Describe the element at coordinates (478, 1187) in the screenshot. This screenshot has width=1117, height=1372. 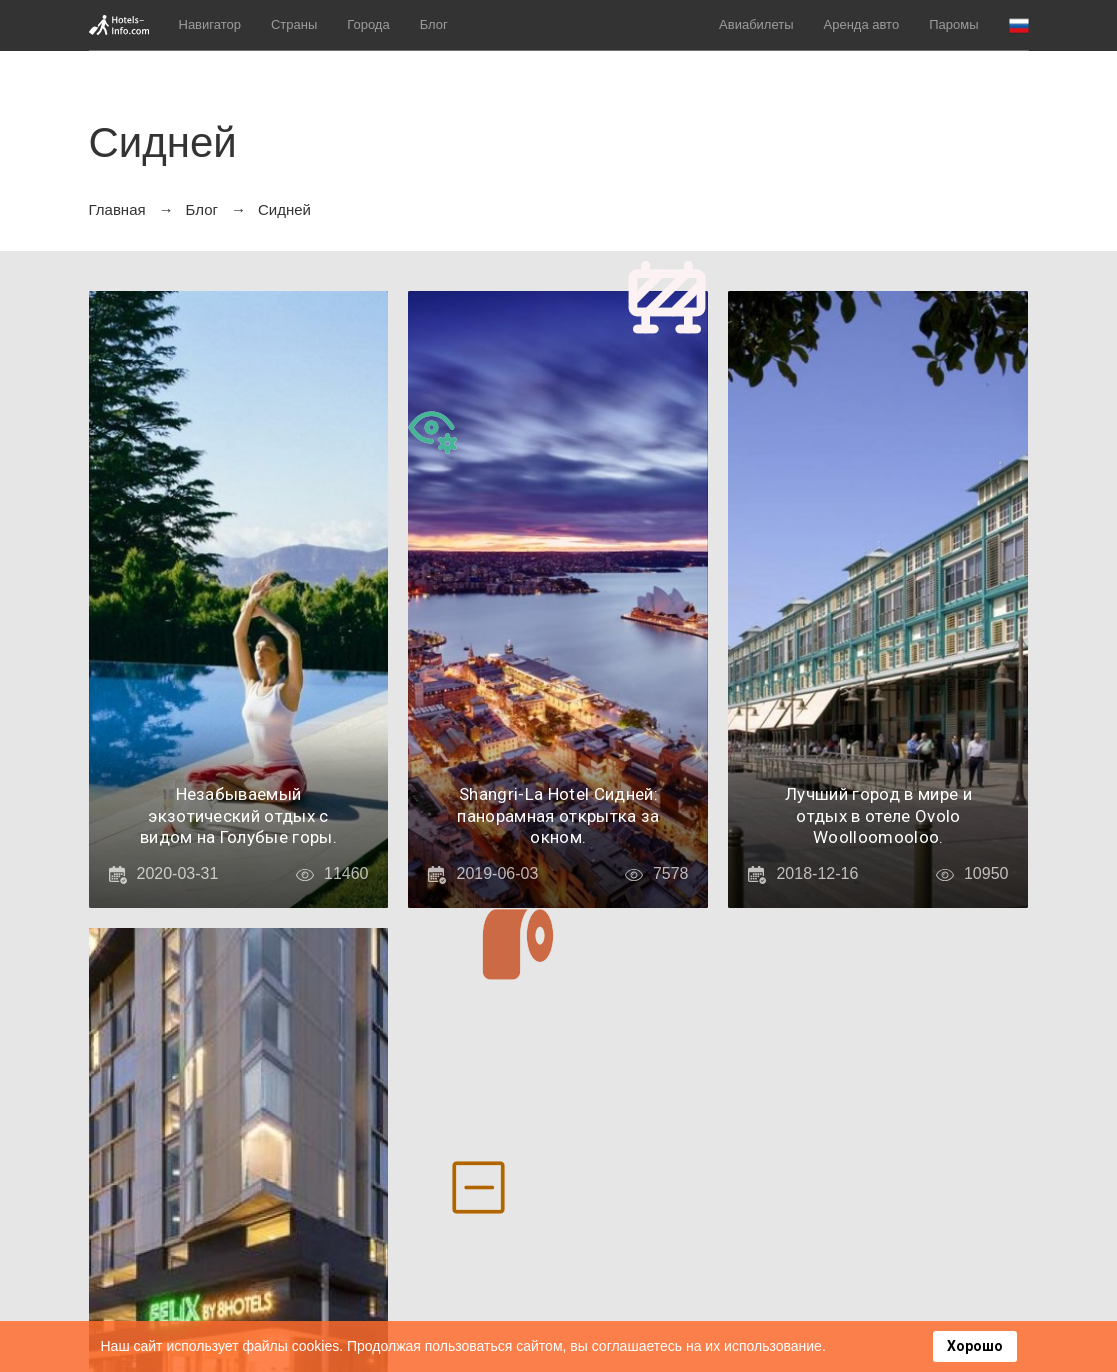
I see `remove item from diff comparison` at that location.